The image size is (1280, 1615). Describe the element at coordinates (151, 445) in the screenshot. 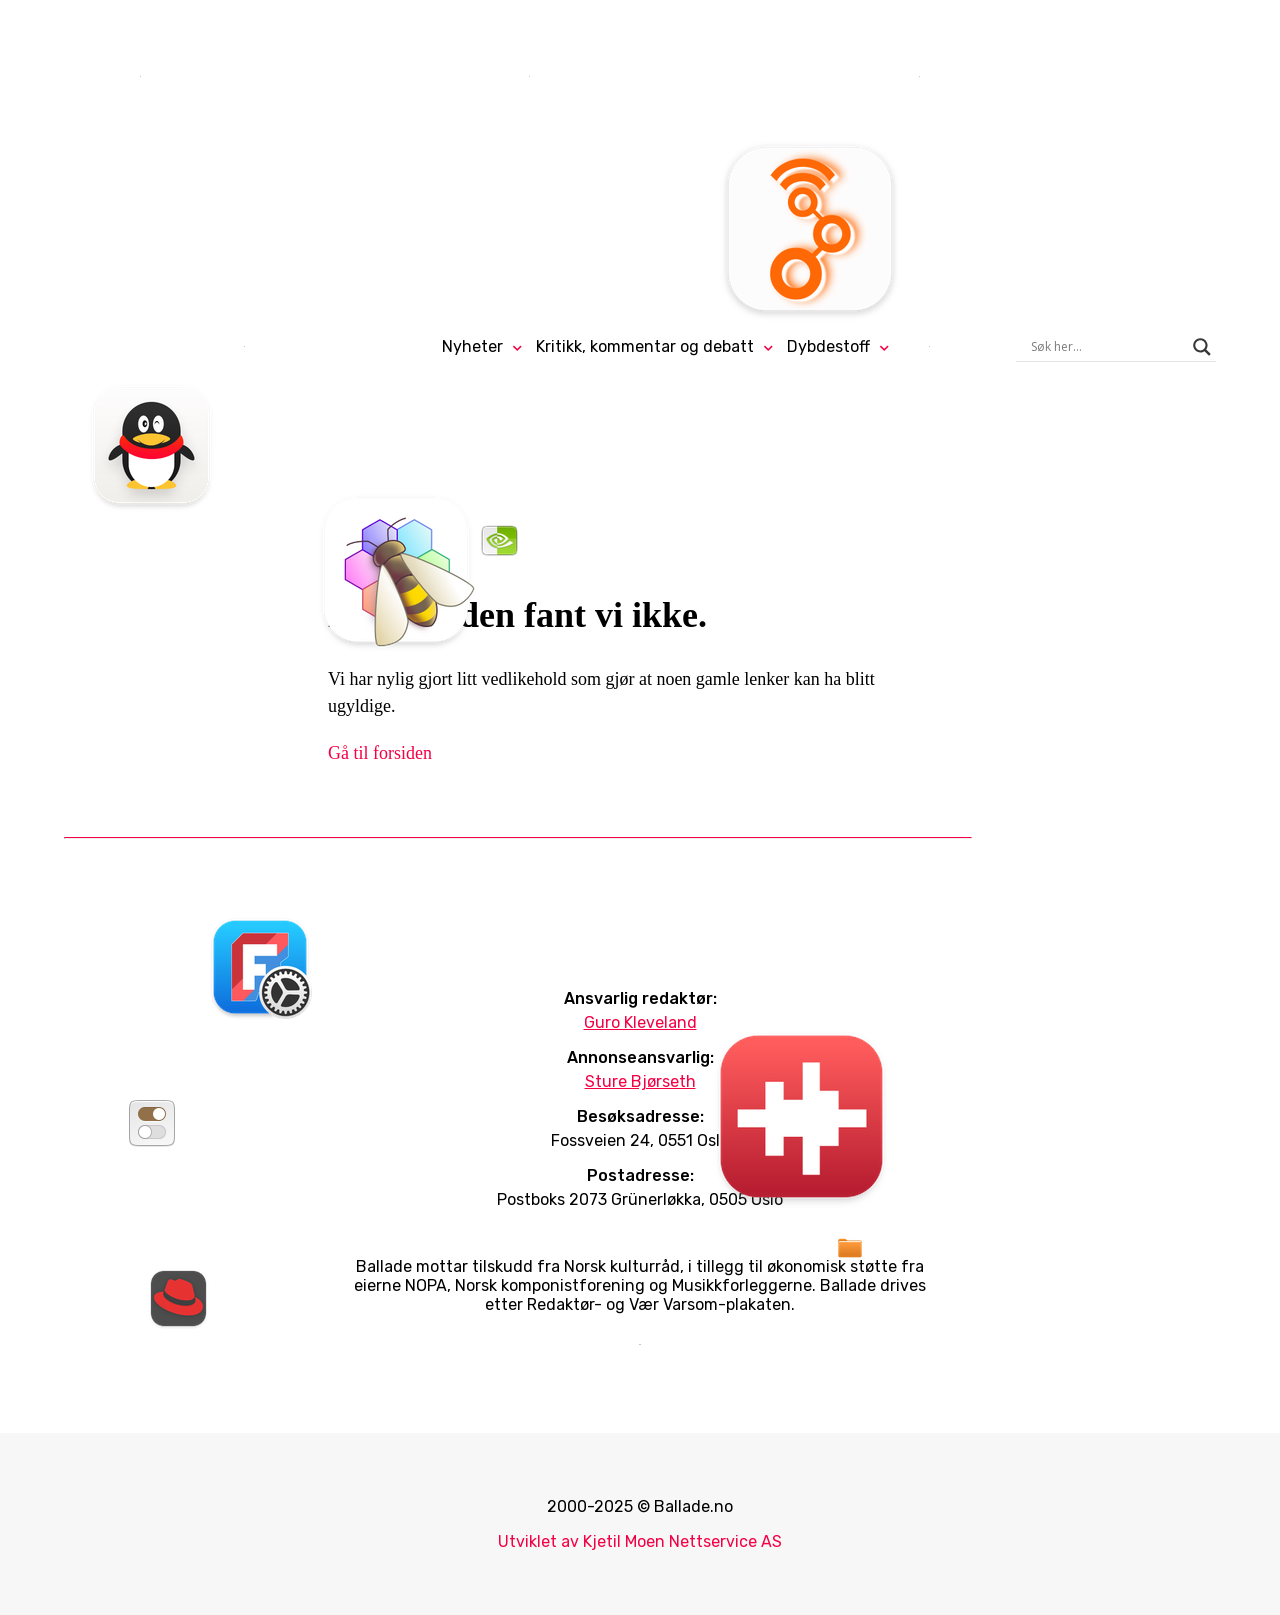

I see `open QQ messaging app` at that location.